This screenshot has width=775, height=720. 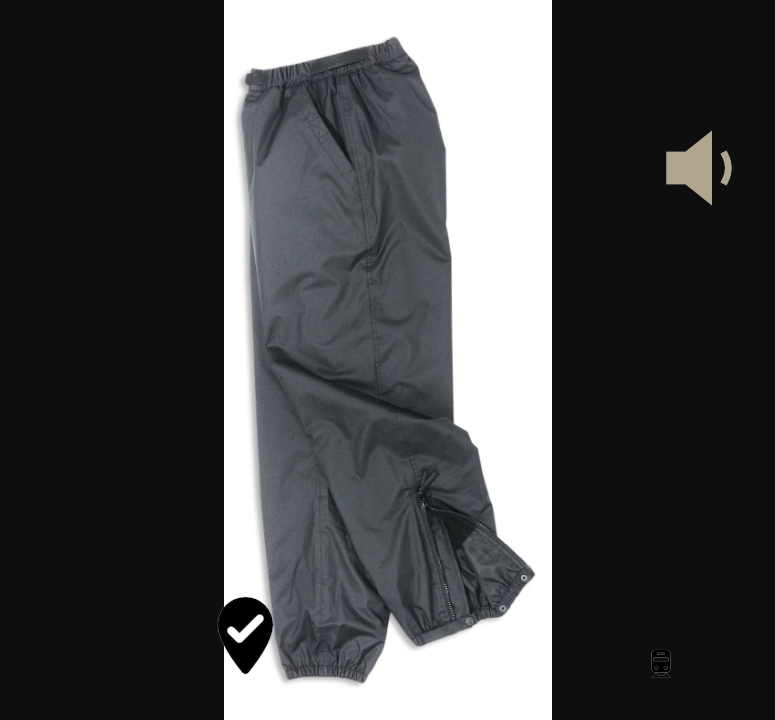 What do you see at coordinates (661, 664) in the screenshot?
I see `view subway or metro transit options` at bounding box center [661, 664].